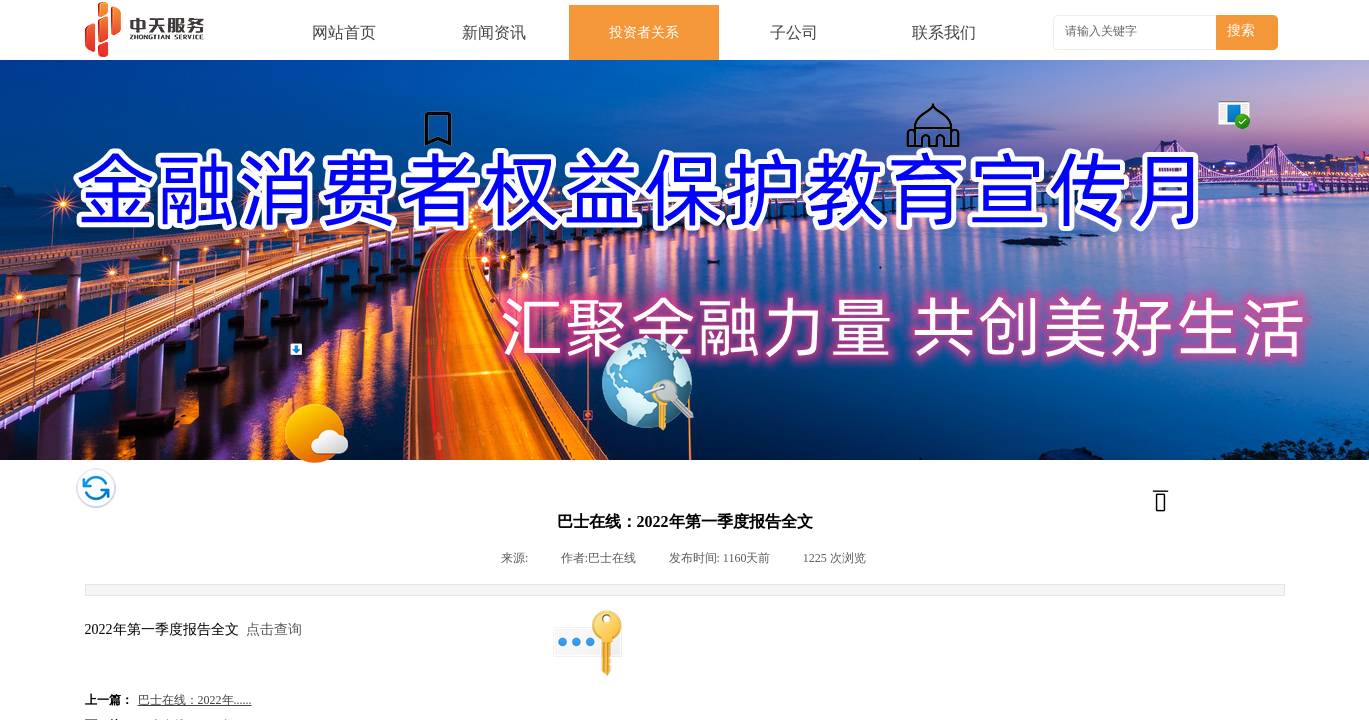 The height and width of the screenshot is (720, 1369). Describe the element at coordinates (438, 129) in the screenshot. I see `save this item for later` at that location.